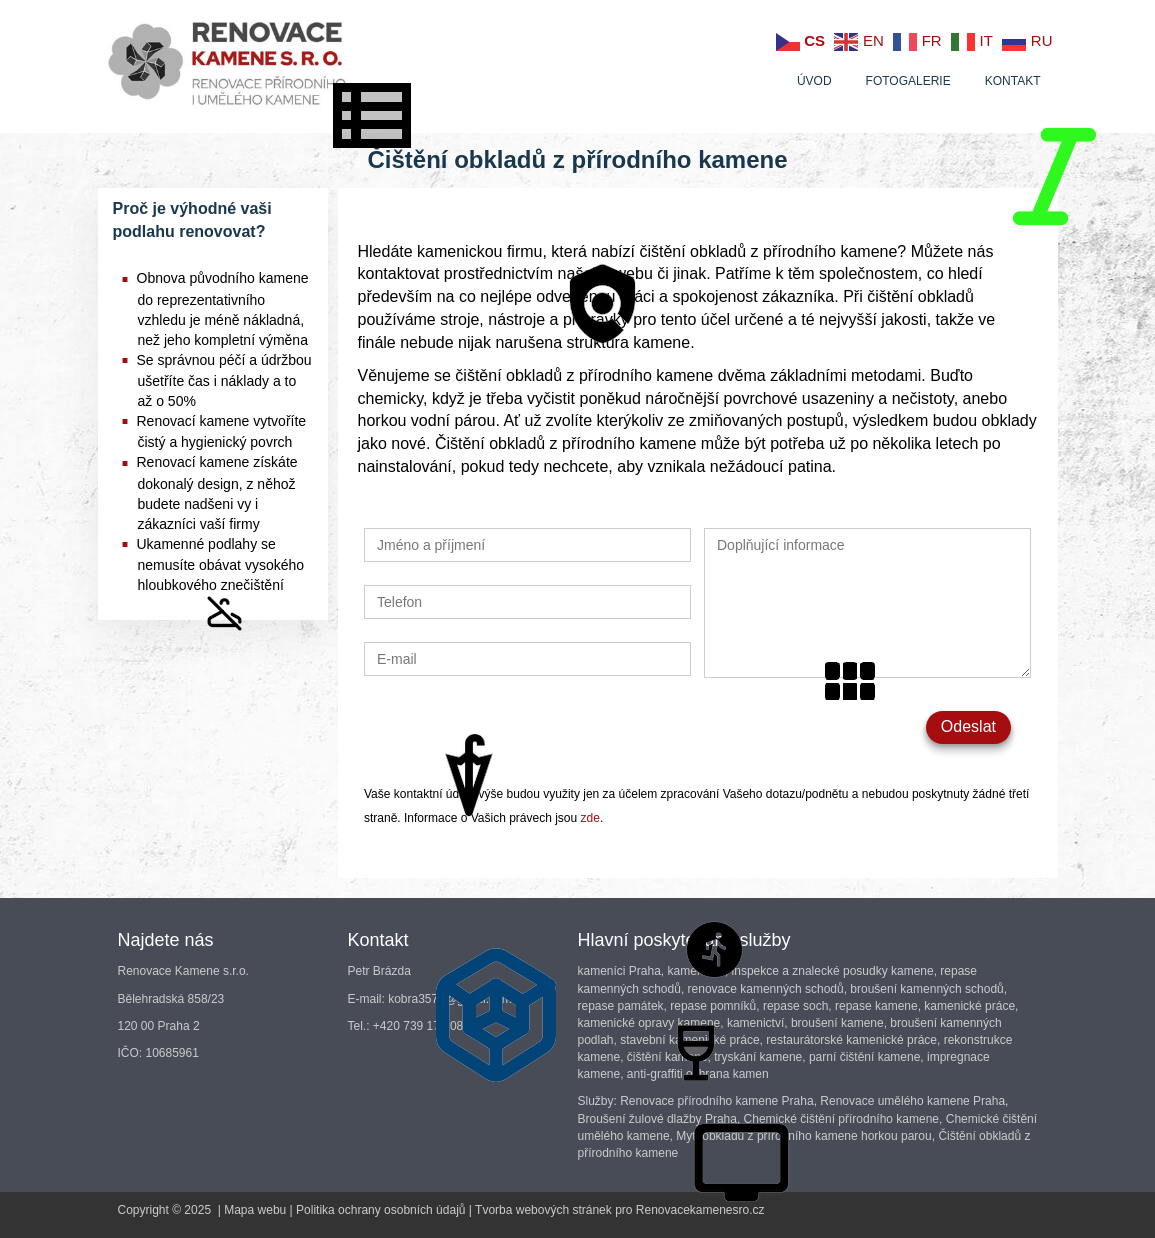  Describe the element at coordinates (469, 777) in the screenshot. I see `indicates rainy weather conditions` at that location.